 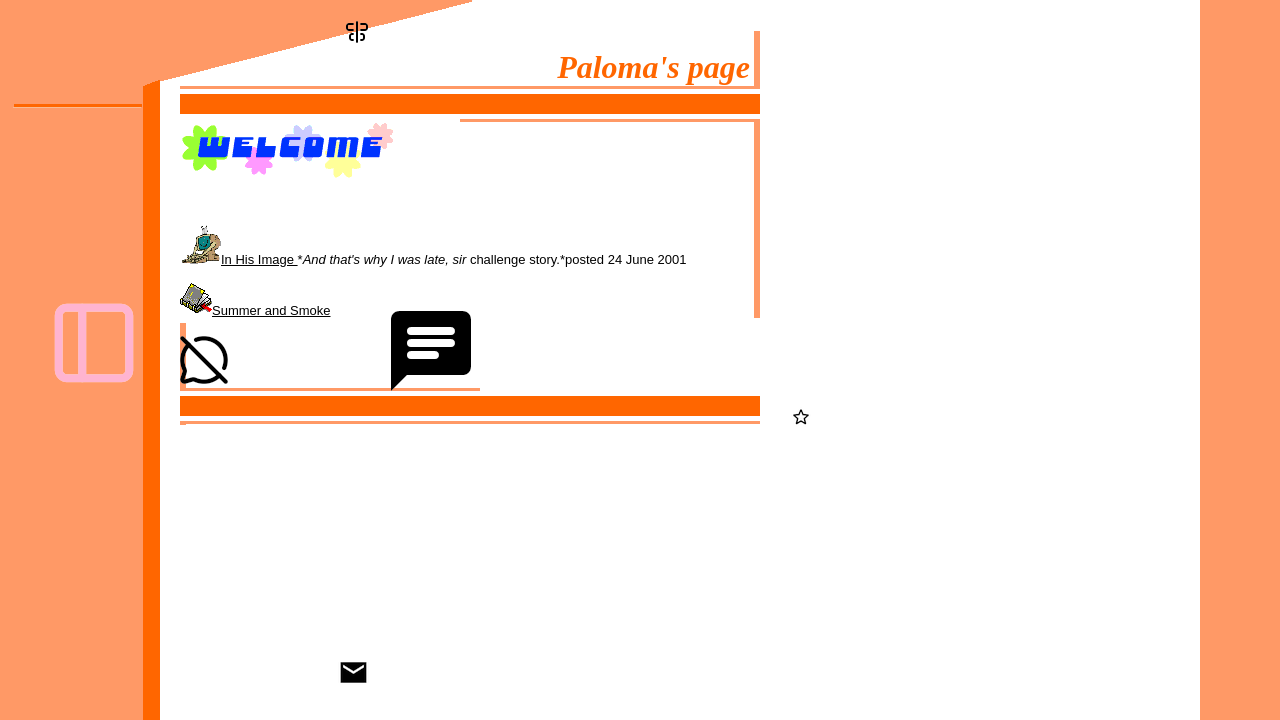 I want to click on open chat or messaging, so click(x=431, y=351).